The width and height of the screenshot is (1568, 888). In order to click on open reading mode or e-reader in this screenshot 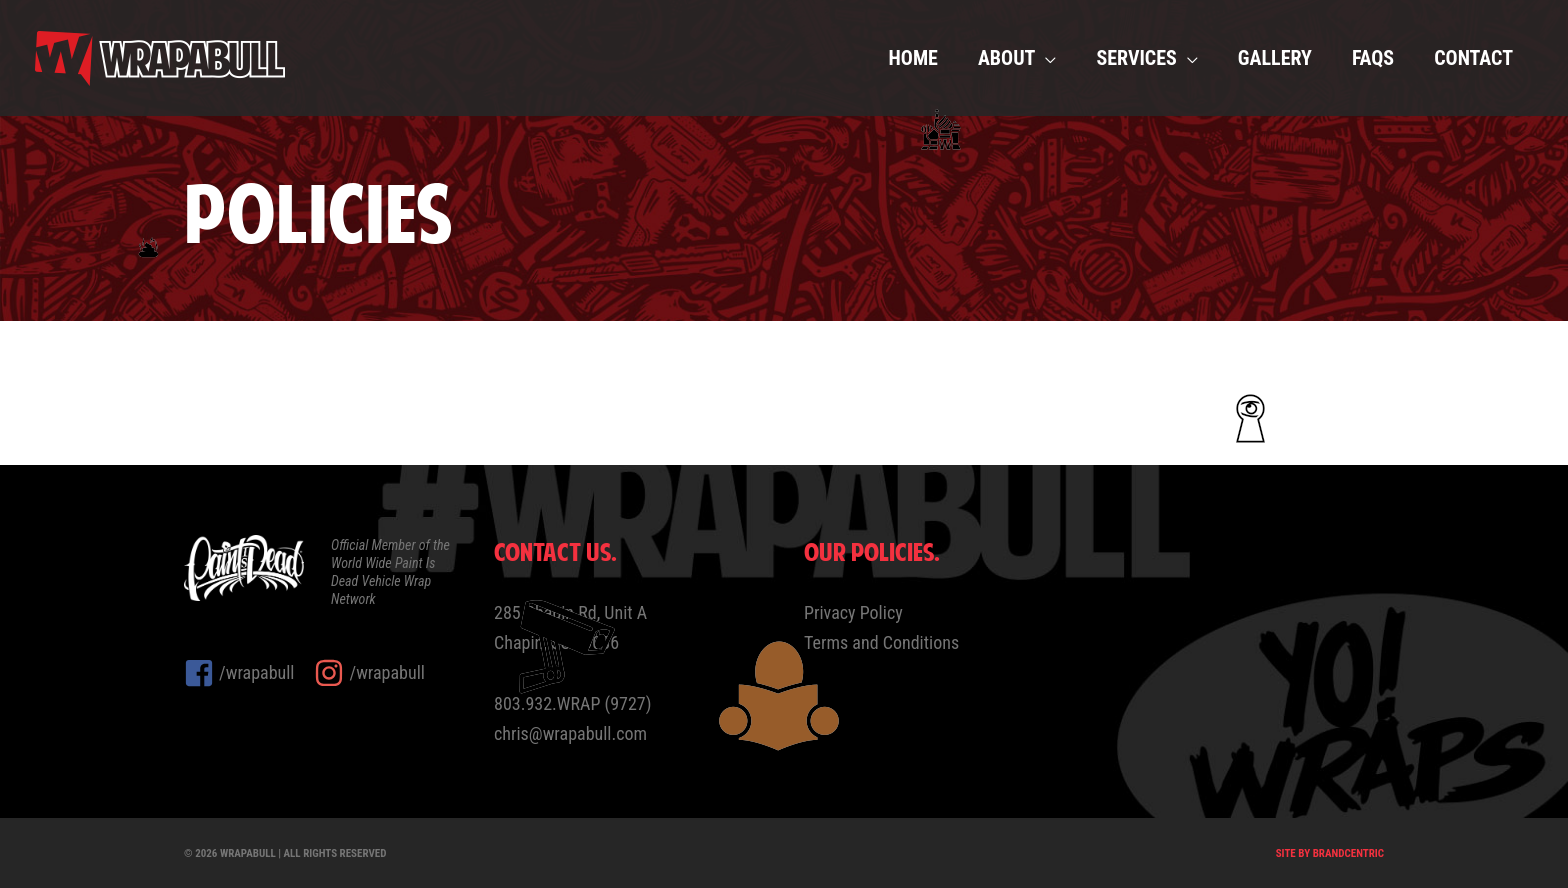, I will do `click(779, 696)`.